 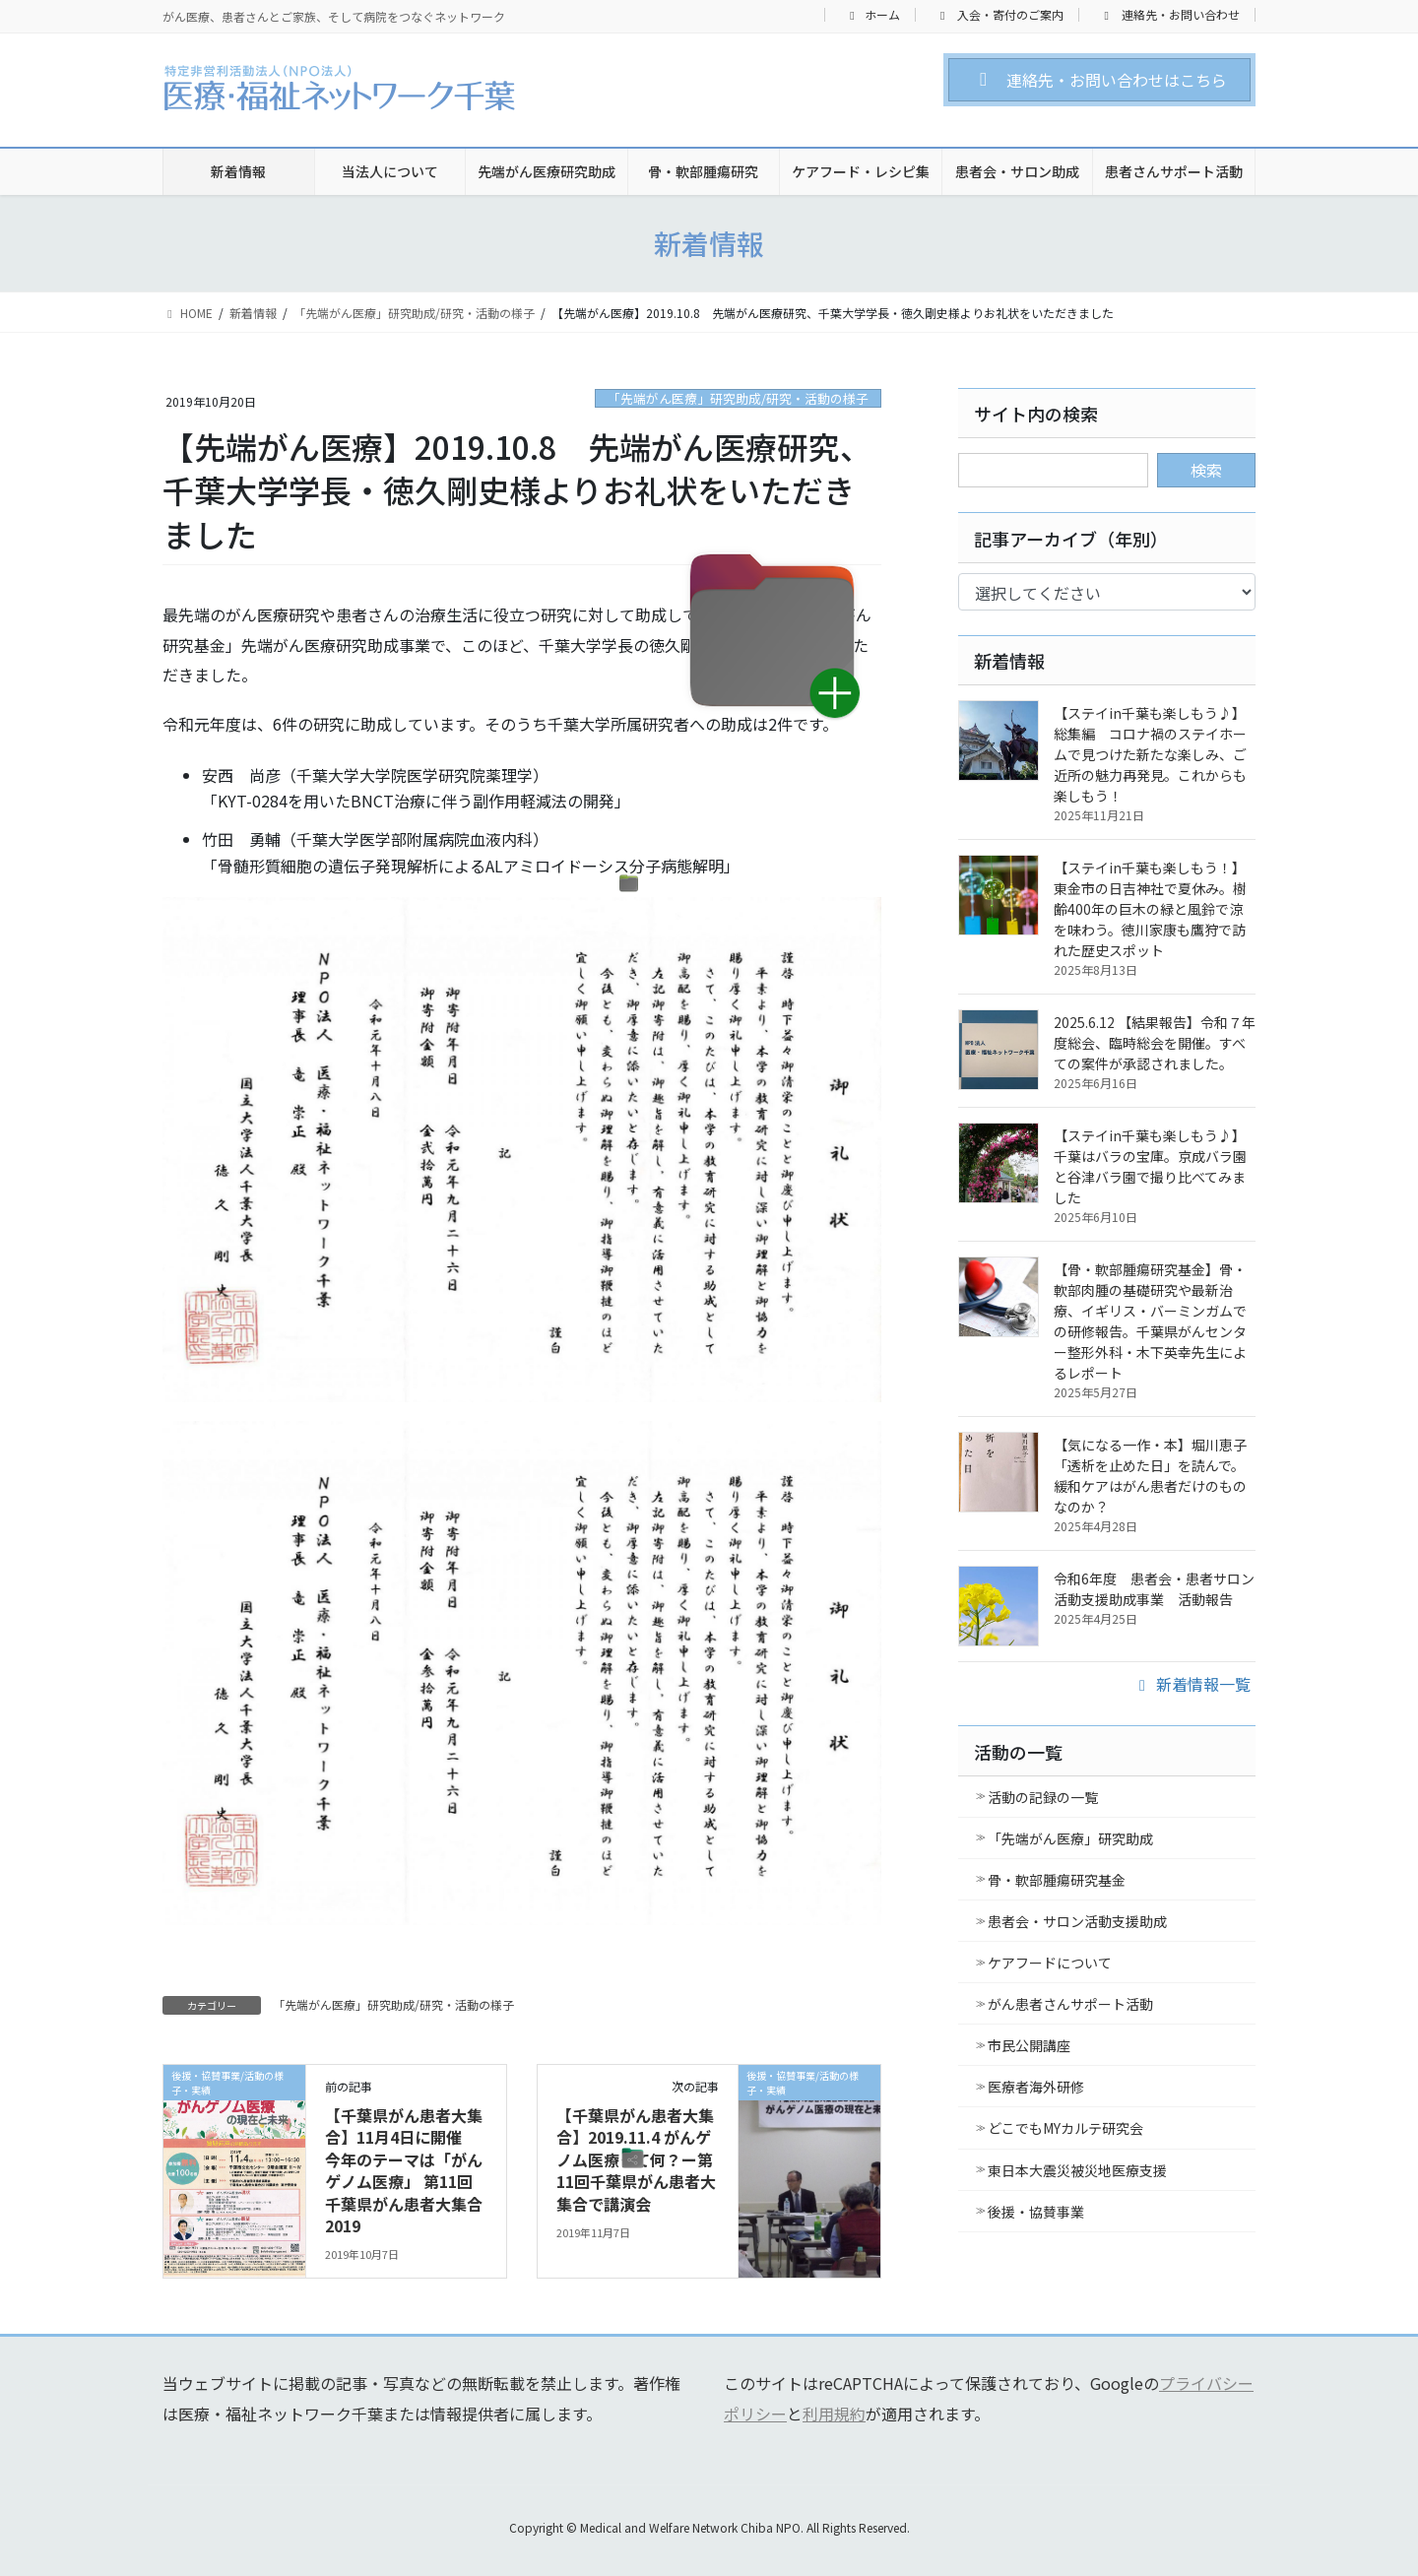 What do you see at coordinates (632, 2157) in the screenshot?
I see `open your public shared folder` at bounding box center [632, 2157].